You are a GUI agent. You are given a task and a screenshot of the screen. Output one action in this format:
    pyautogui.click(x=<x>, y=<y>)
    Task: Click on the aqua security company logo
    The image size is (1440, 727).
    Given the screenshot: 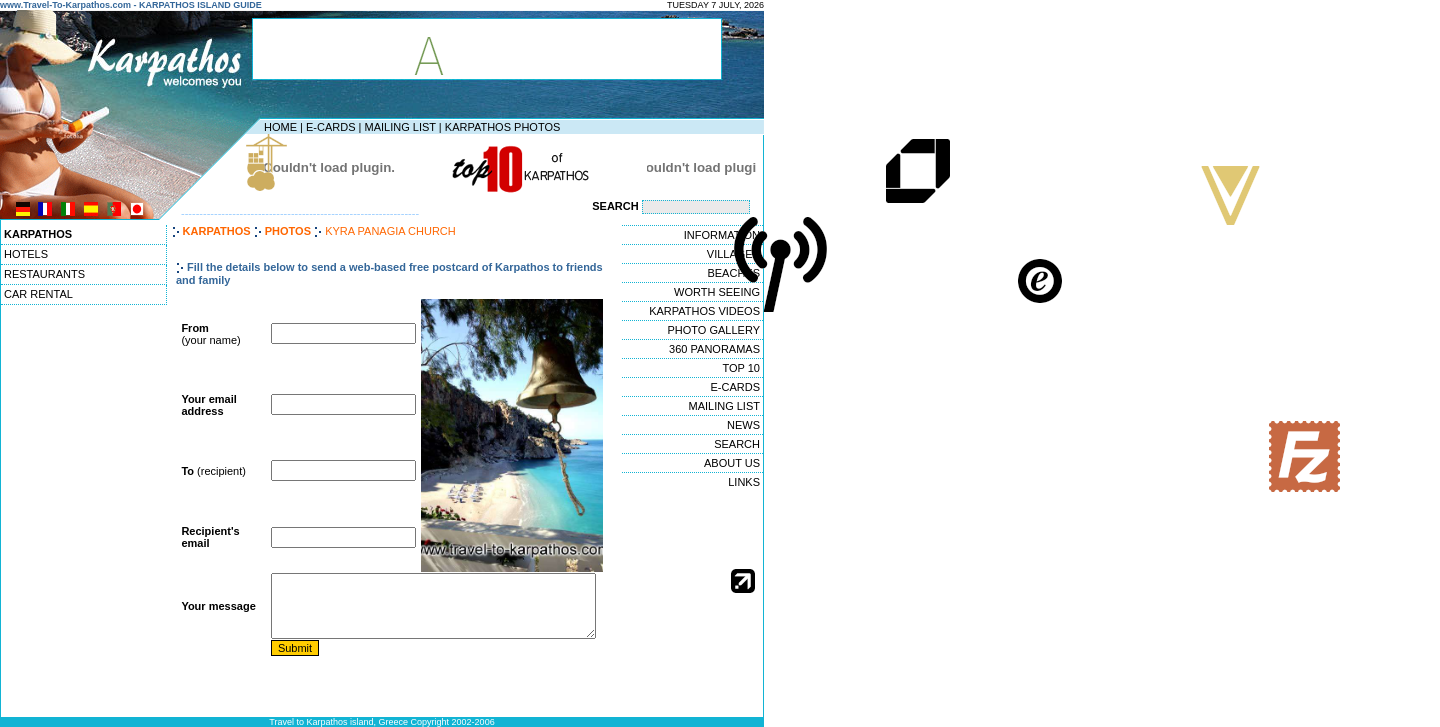 What is the action you would take?
    pyautogui.click(x=918, y=171)
    